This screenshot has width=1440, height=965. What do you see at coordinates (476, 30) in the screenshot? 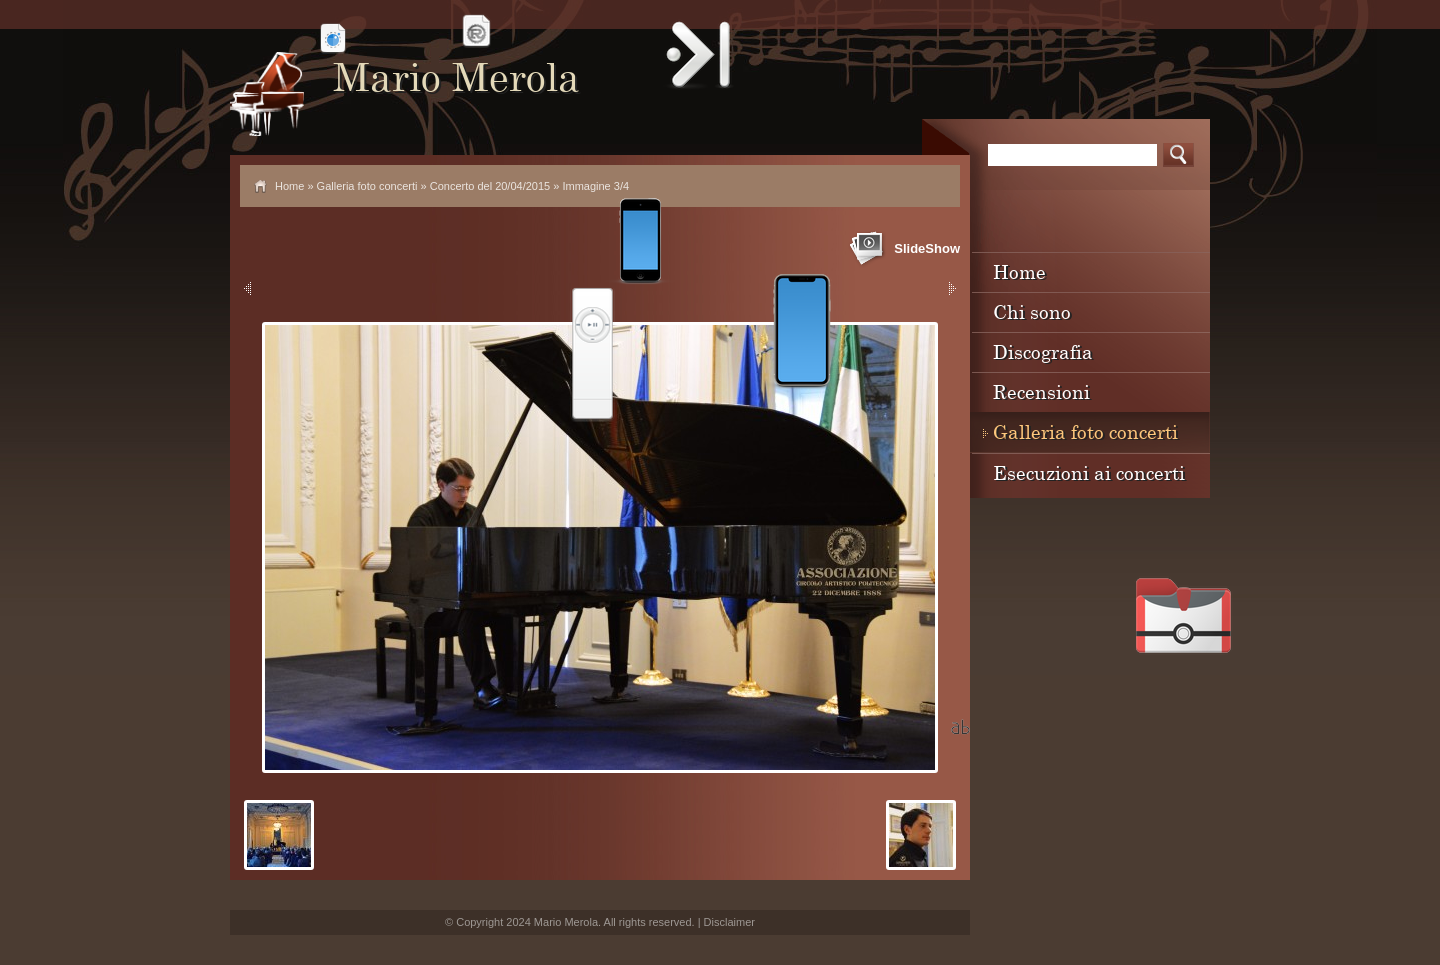
I see `a rust programming language source file` at bounding box center [476, 30].